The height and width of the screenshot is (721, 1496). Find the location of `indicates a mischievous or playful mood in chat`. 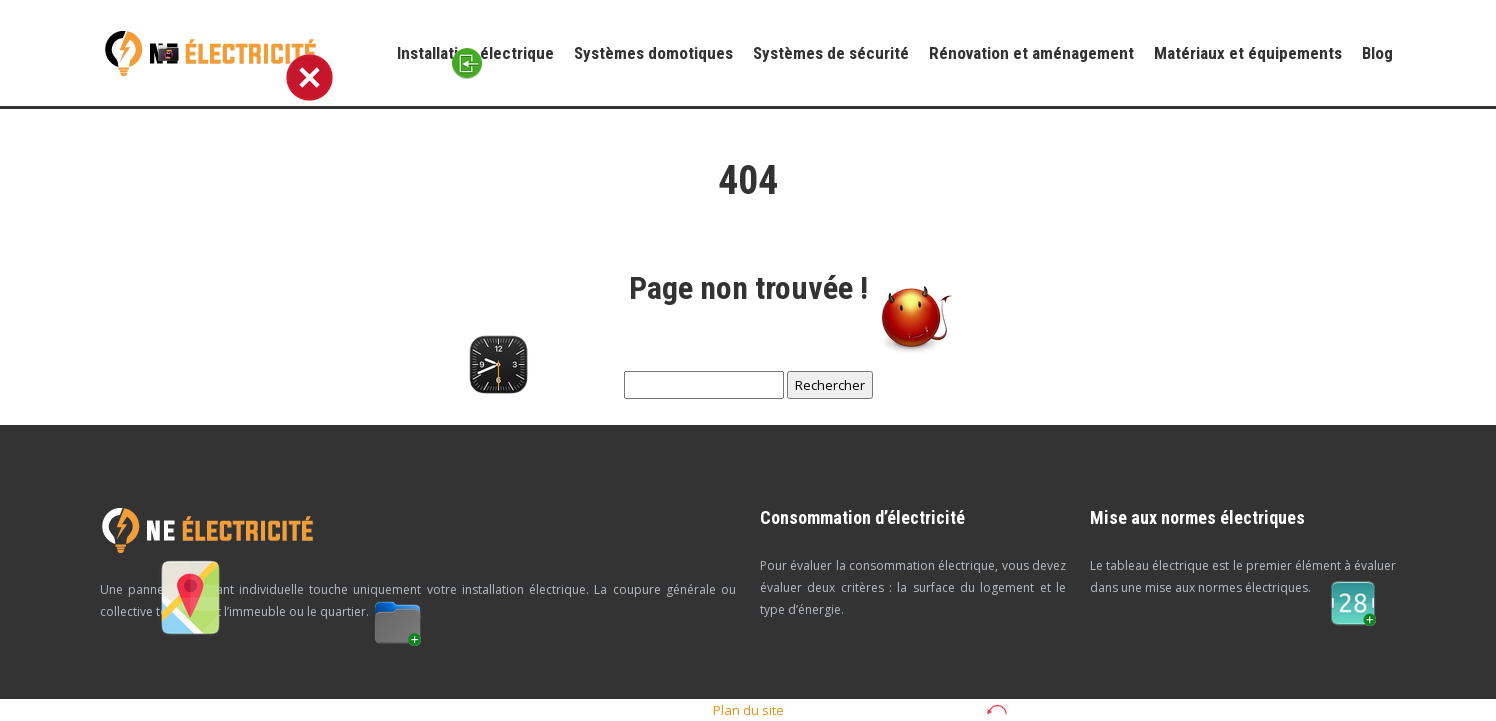

indicates a mischievous or playful mood in chat is located at coordinates (916, 319).